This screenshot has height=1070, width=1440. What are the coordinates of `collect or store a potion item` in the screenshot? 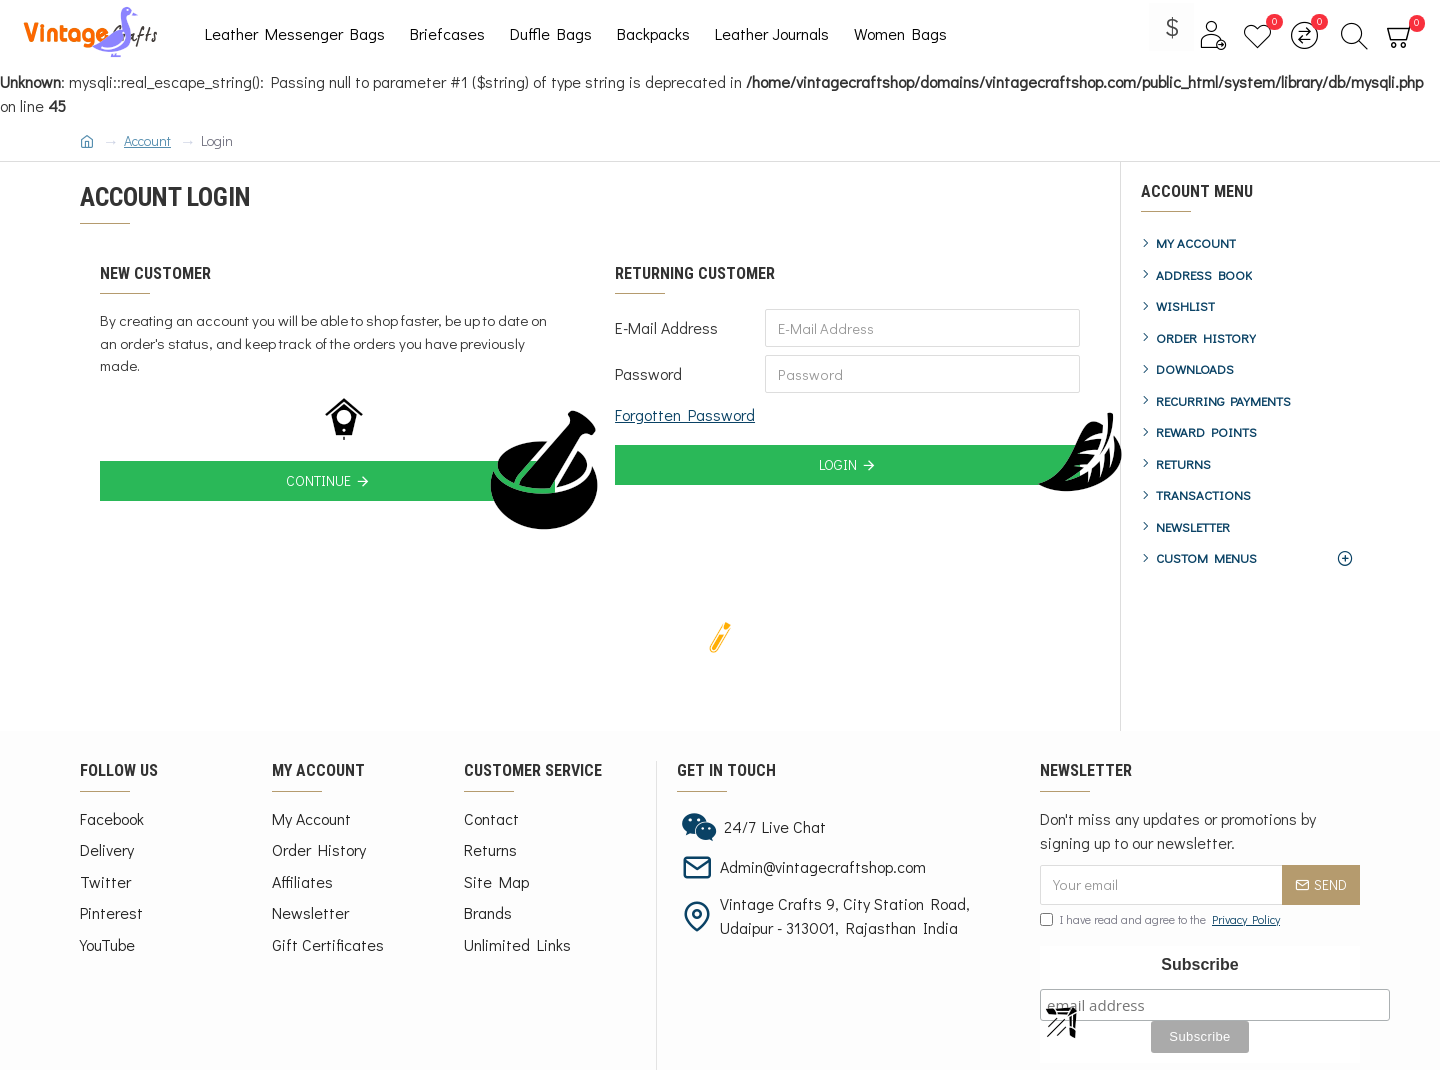 It's located at (719, 637).